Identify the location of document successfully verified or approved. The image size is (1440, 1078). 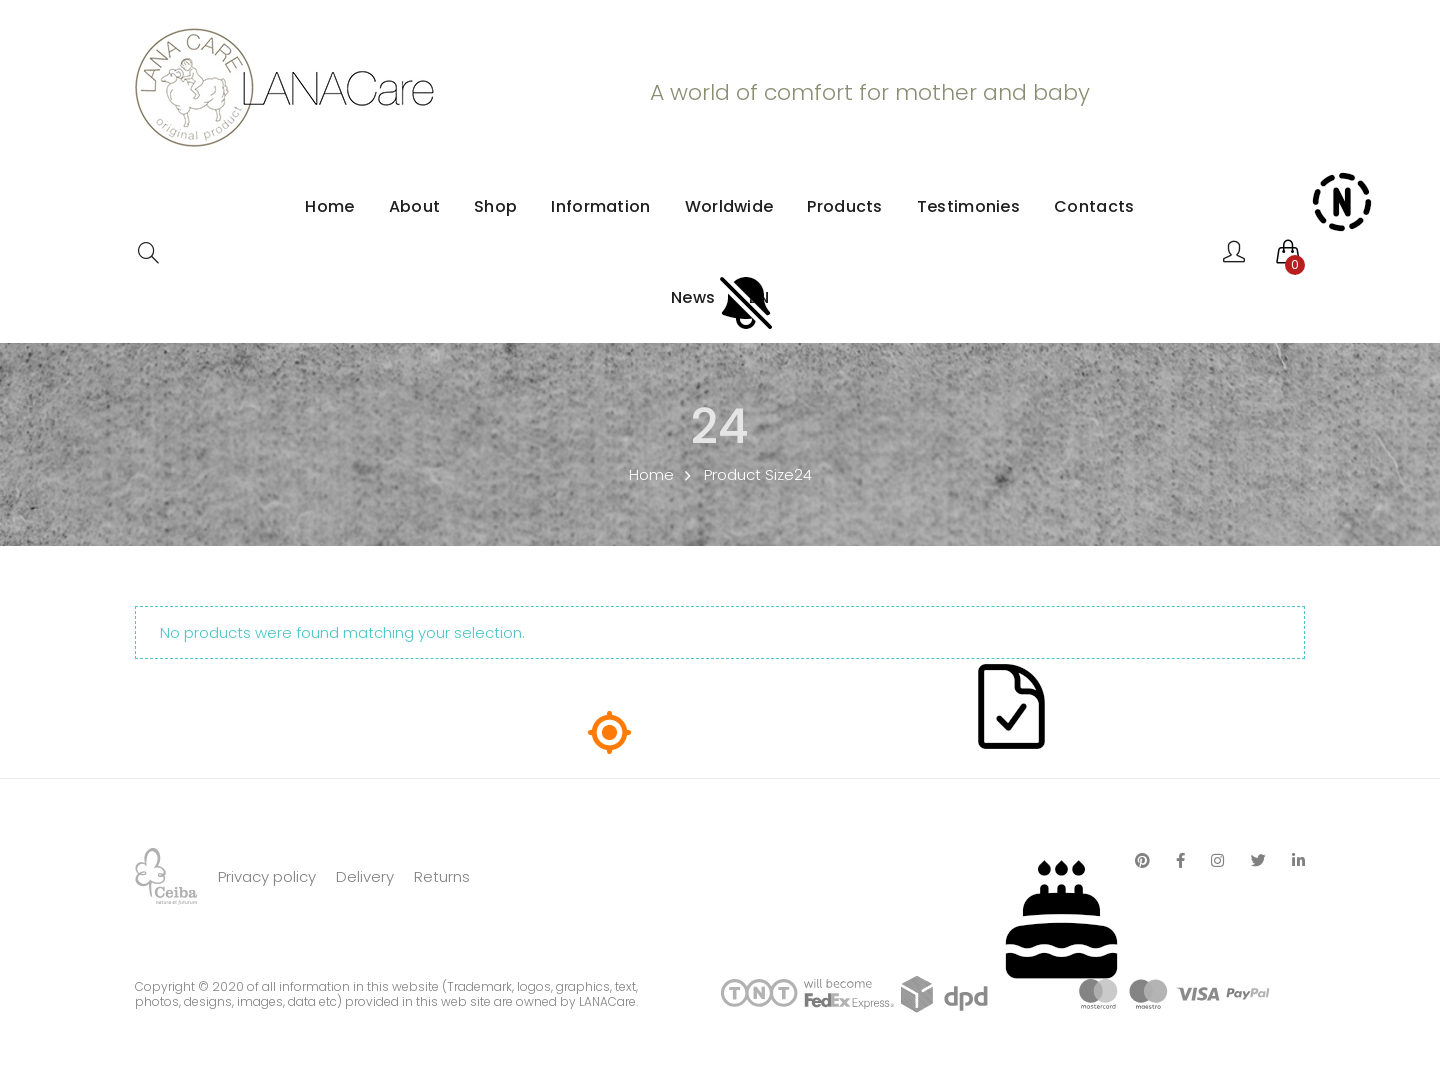
(1011, 706).